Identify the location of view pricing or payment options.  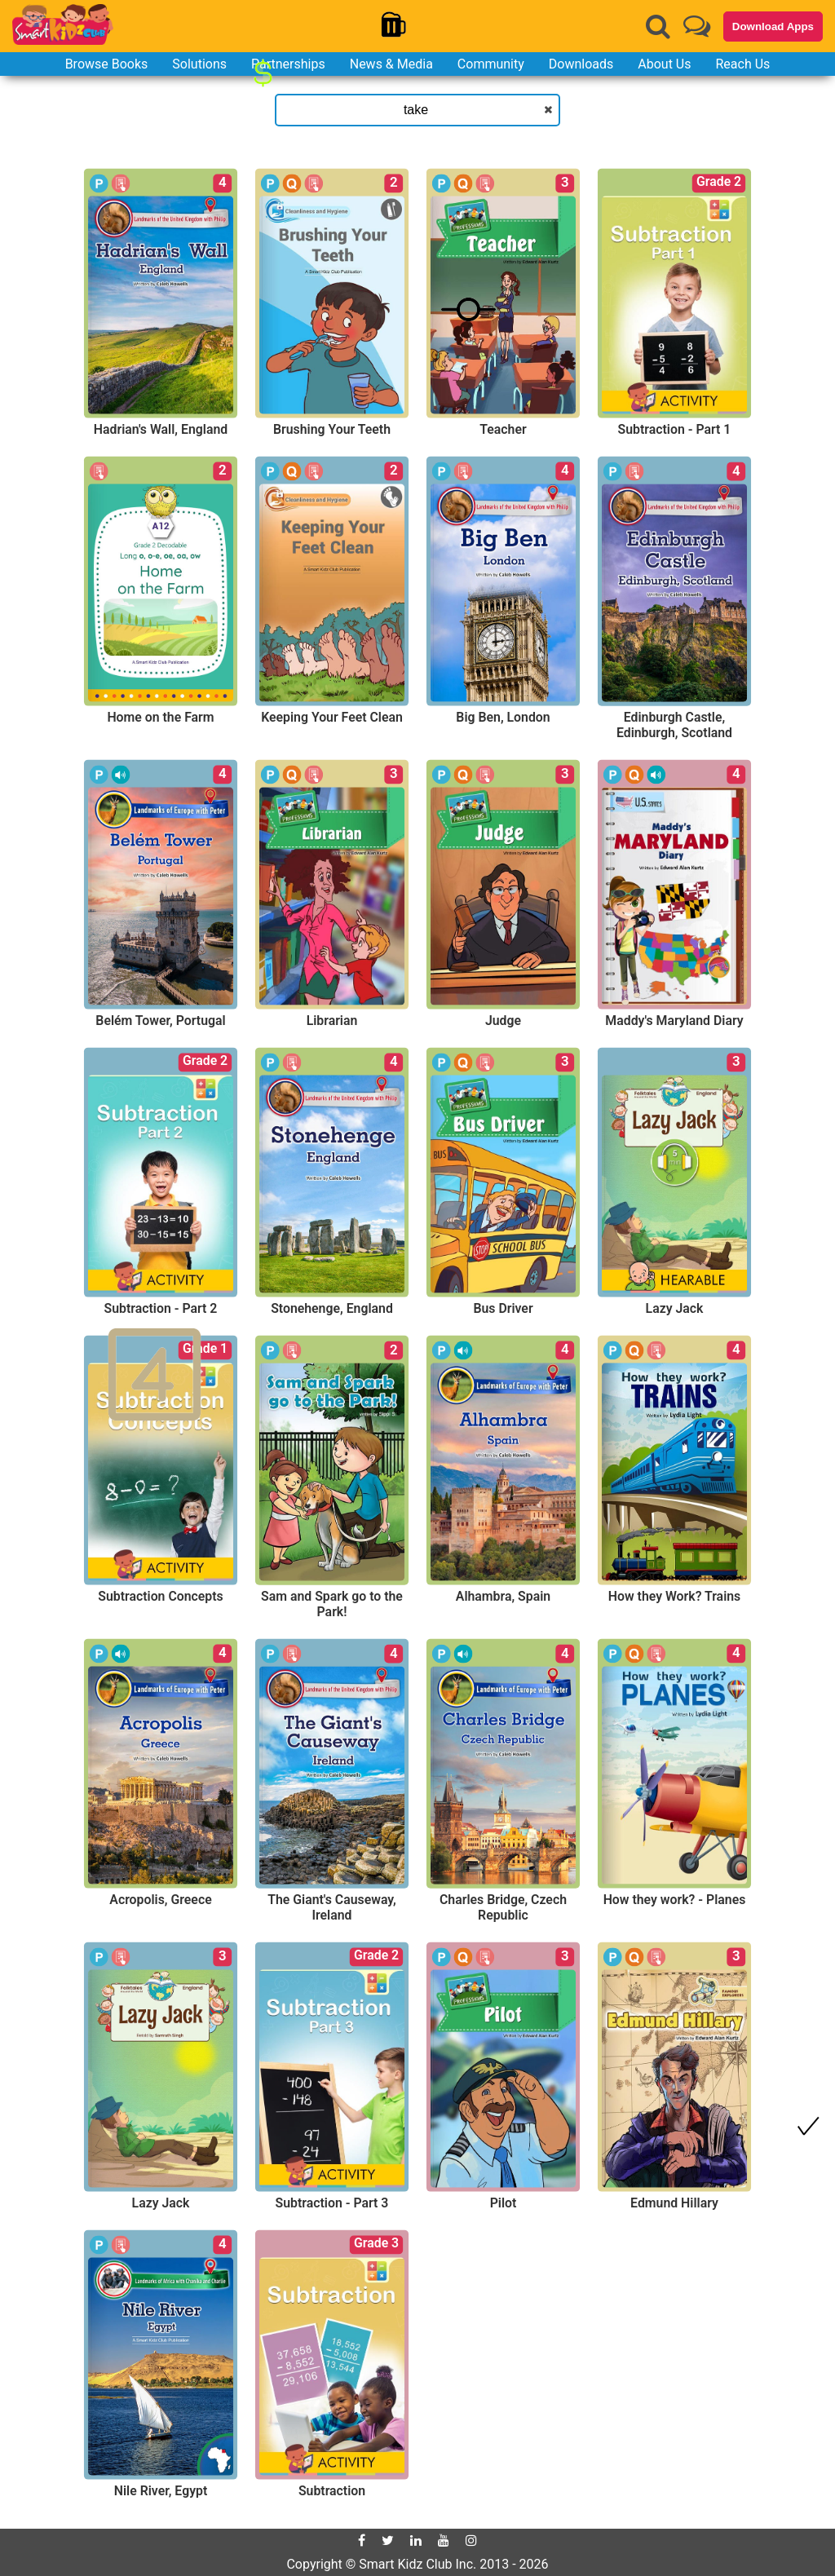
(263, 73).